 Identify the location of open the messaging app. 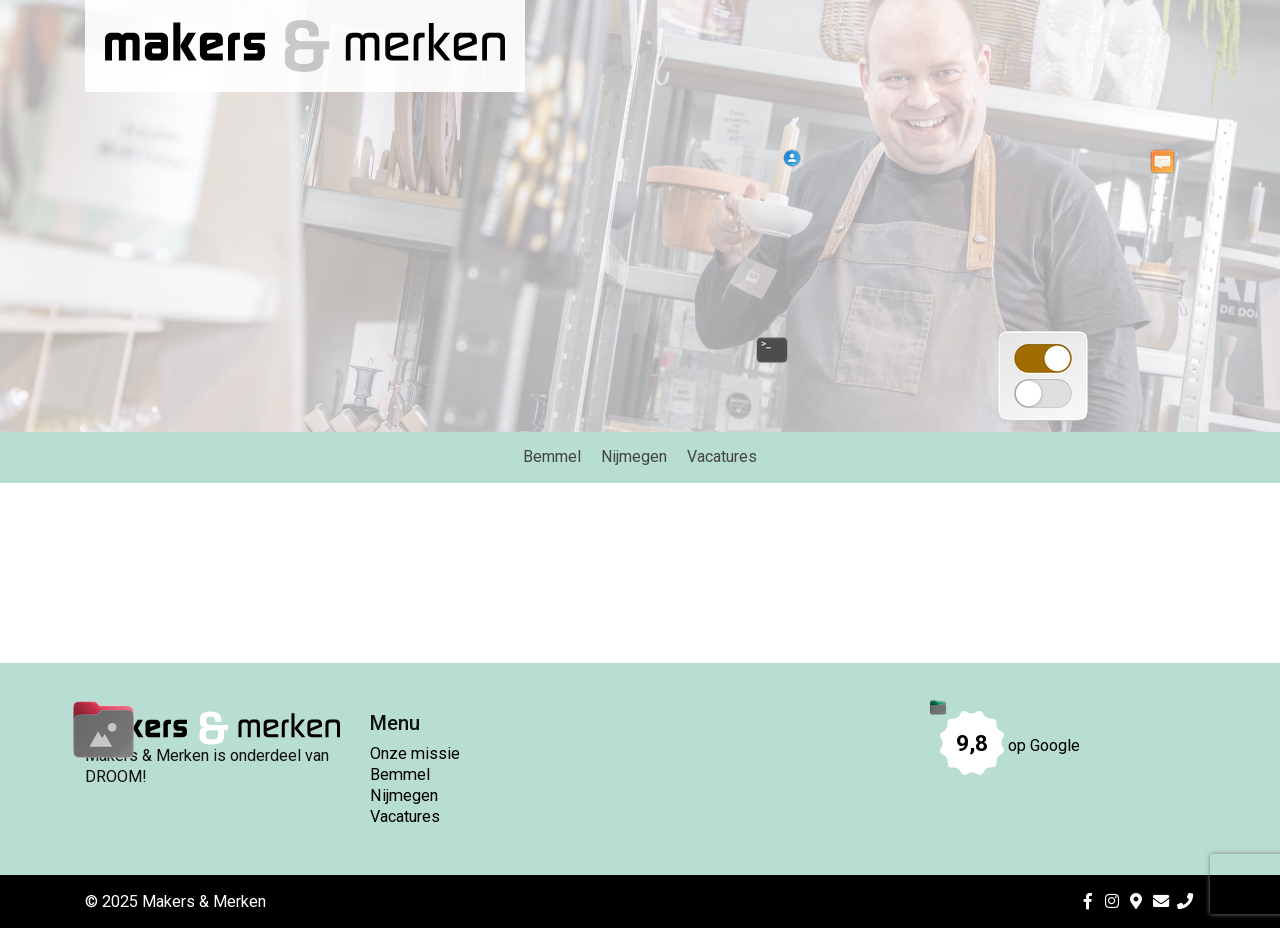
(1162, 161).